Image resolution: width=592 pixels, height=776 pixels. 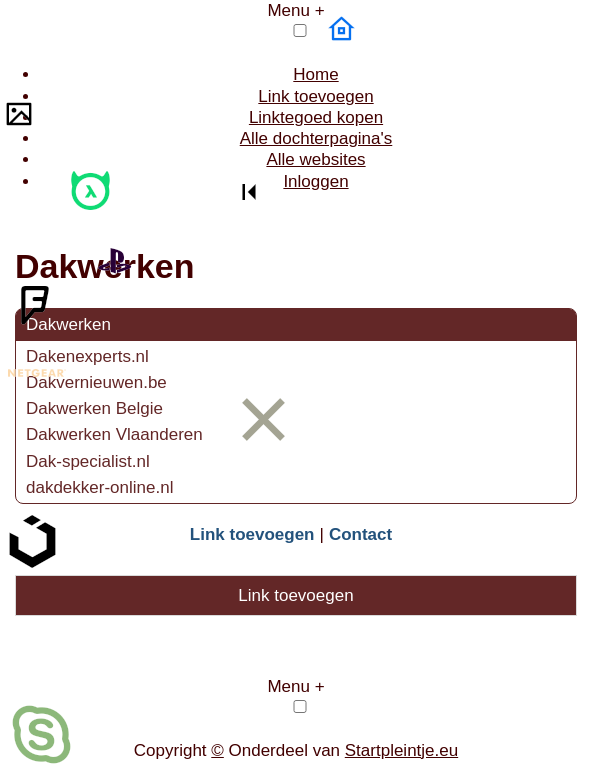 What do you see at coordinates (37, 373) in the screenshot?
I see `netgear brand logo` at bounding box center [37, 373].